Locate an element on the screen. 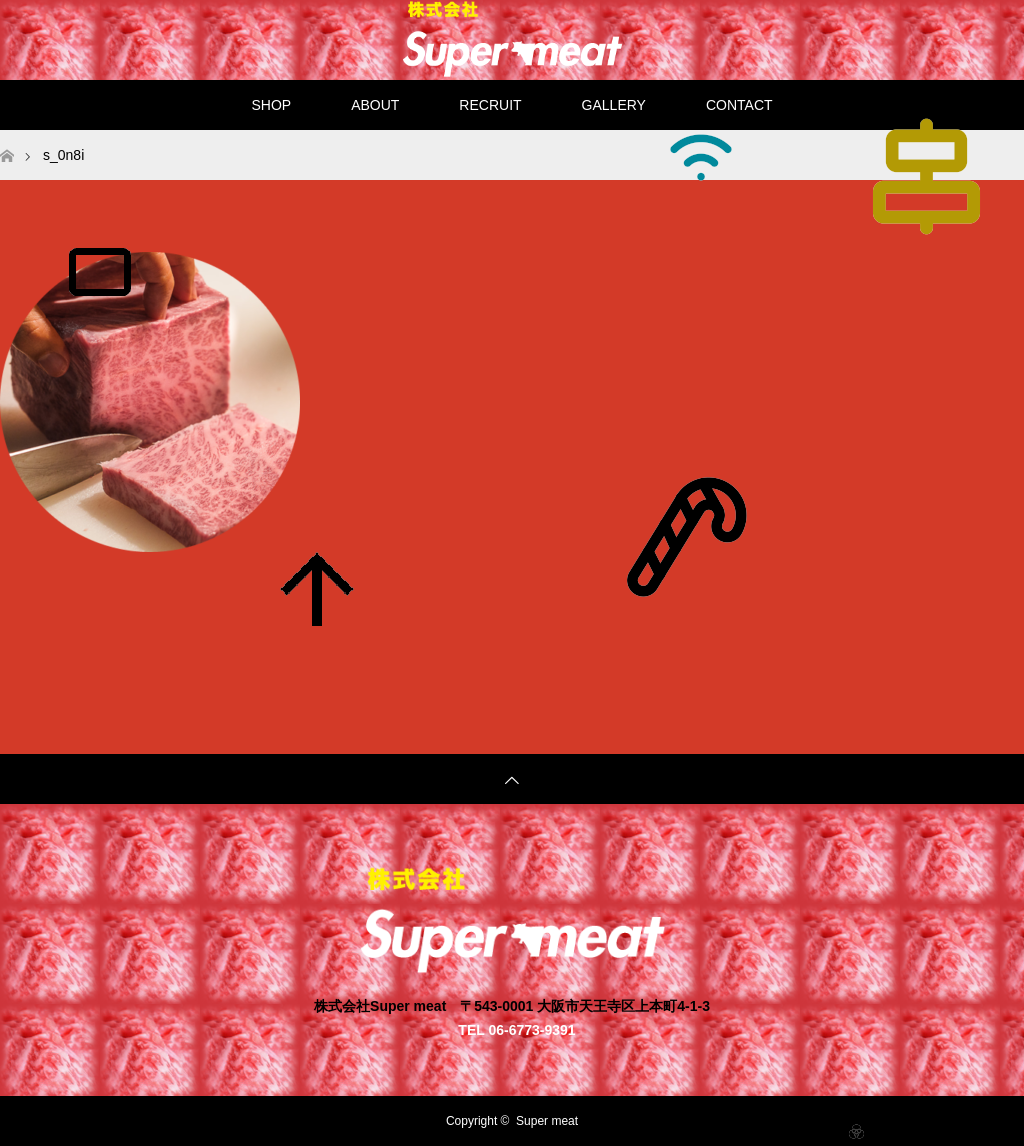 The image size is (1024, 1146). indicates strong wifi signal strength is located at coordinates (701, 146).